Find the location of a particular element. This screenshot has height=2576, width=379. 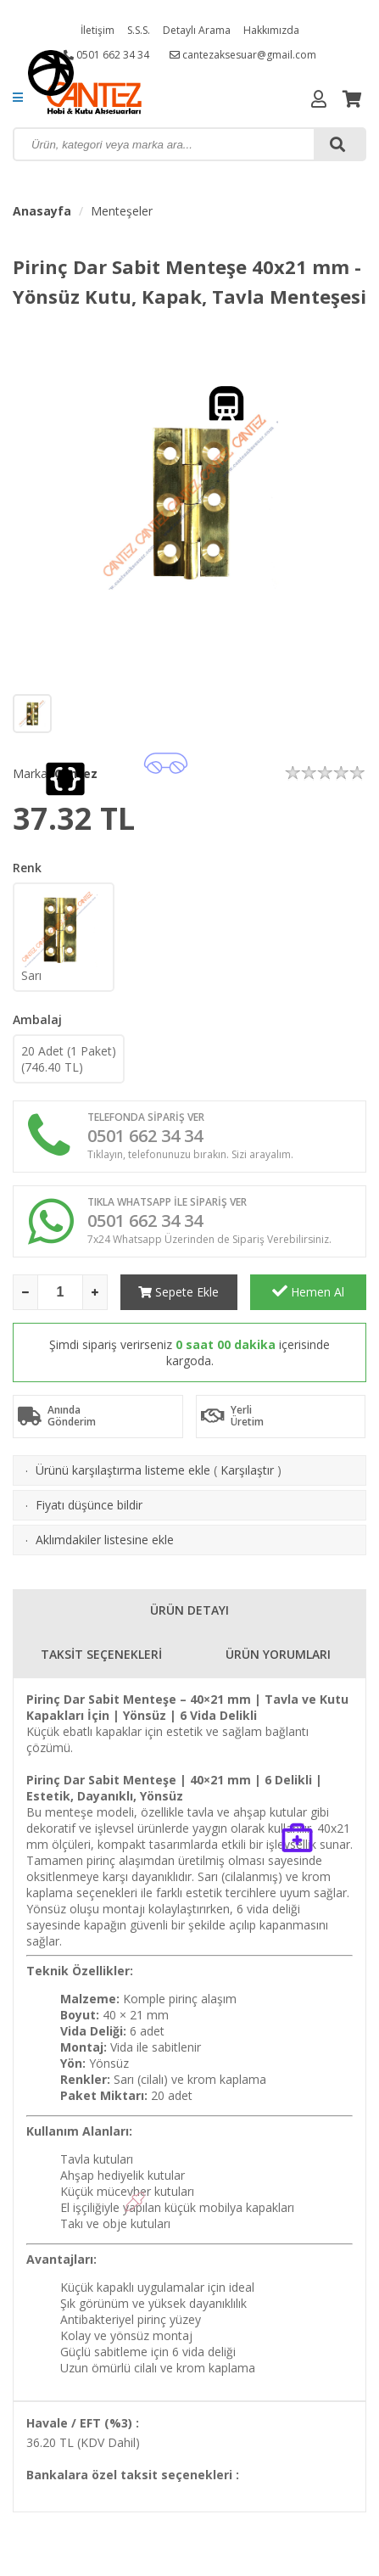

access subway or metro transit information is located at coordinates (226, 405).